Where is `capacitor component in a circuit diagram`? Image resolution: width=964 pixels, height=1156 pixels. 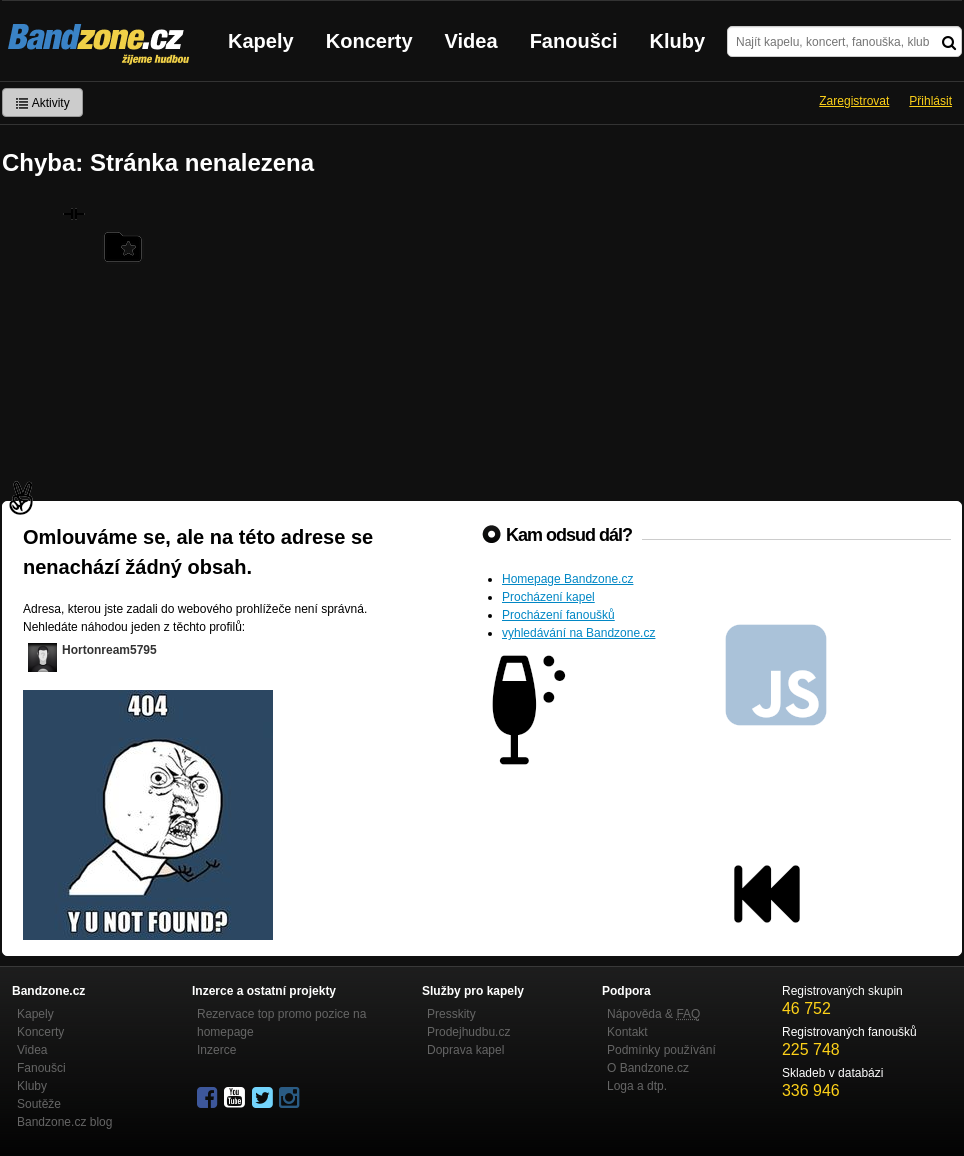
capacitor component in a circuit diagram is located at coordinates (74, 214).